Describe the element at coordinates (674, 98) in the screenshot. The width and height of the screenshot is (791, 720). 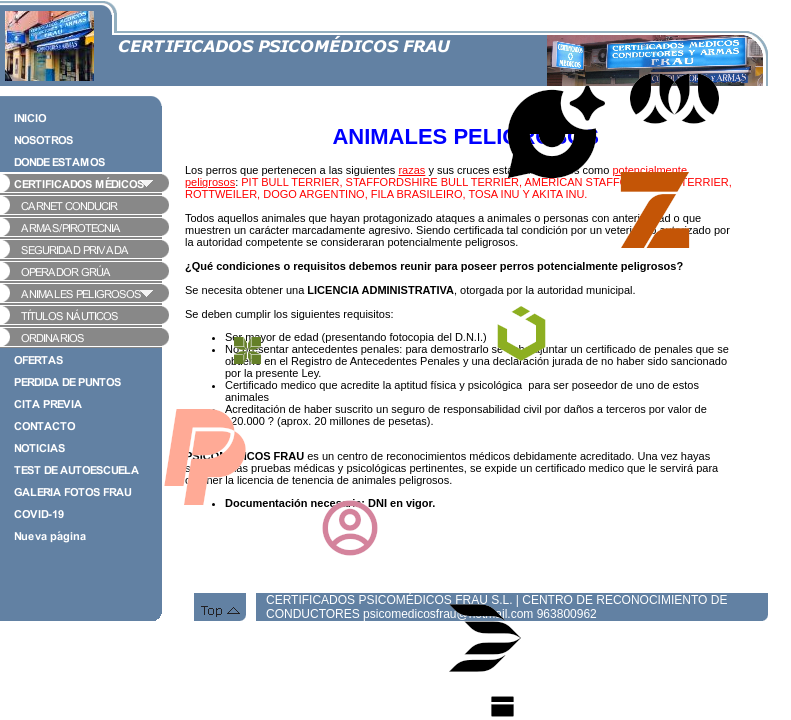
I see `link to Renren social network profile` at that location.